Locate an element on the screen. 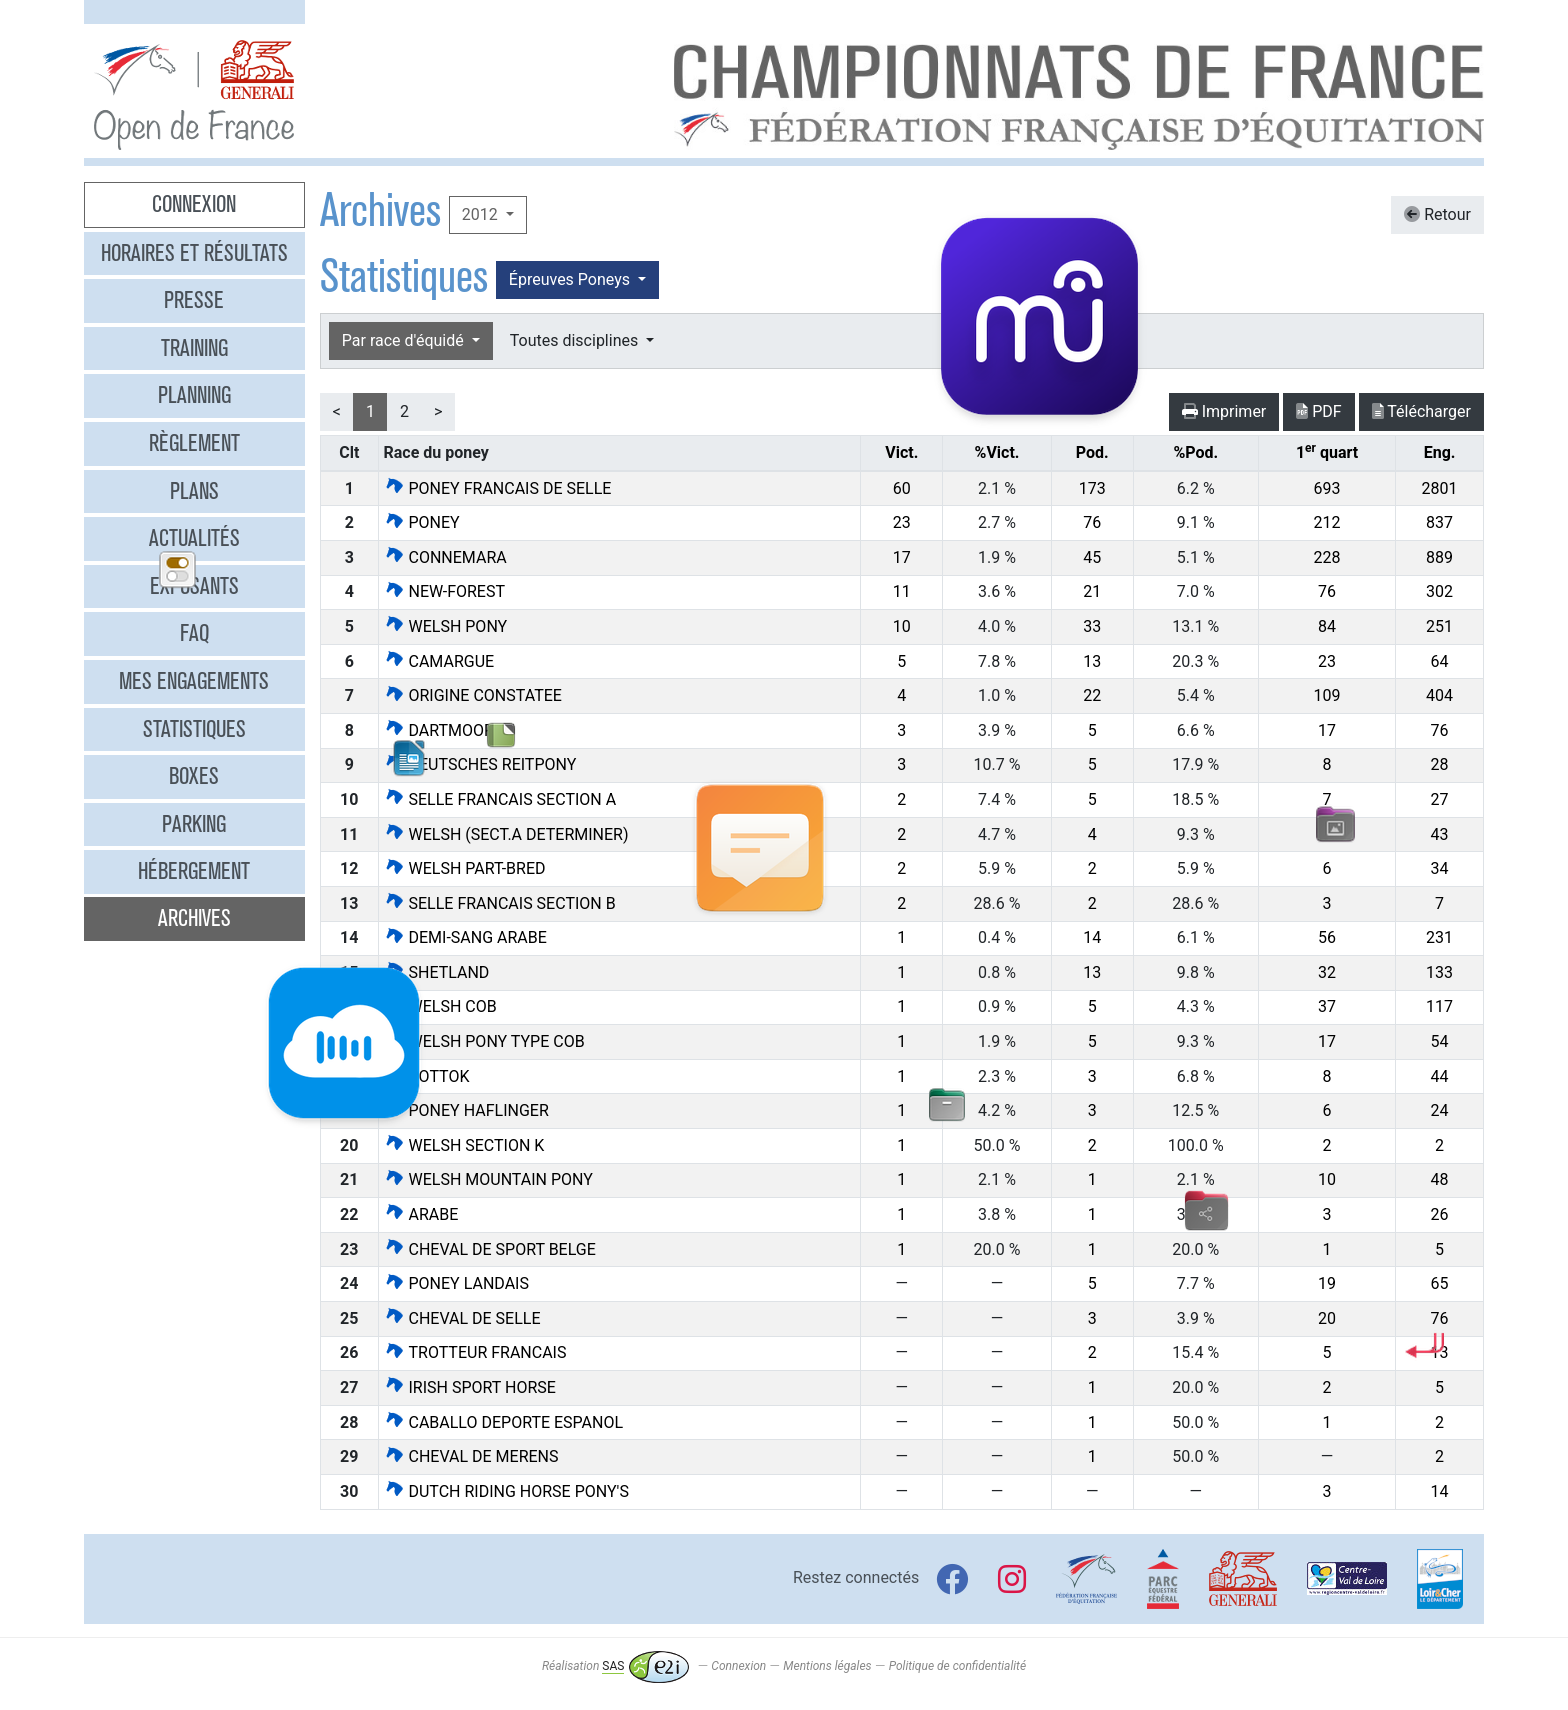 The width and height of the screenshot is (1568, 1710). open the messaging app is located at coordinates (760, 848).